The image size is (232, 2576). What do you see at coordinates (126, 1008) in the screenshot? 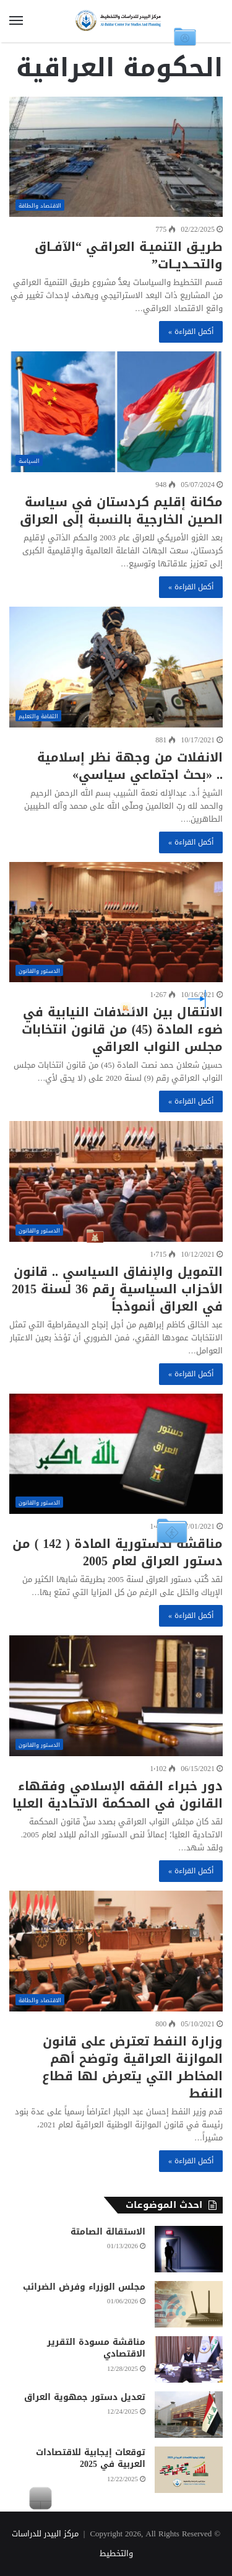
I see `launch dying light game` at bounding box center [126, 1008].